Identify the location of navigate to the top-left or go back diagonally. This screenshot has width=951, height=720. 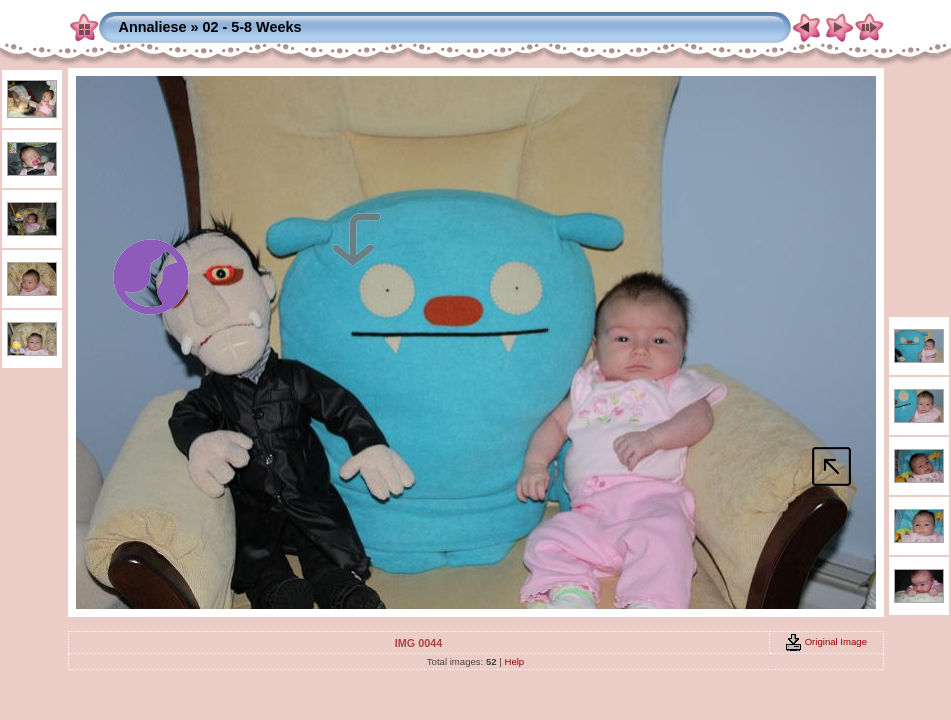
(831, 466).